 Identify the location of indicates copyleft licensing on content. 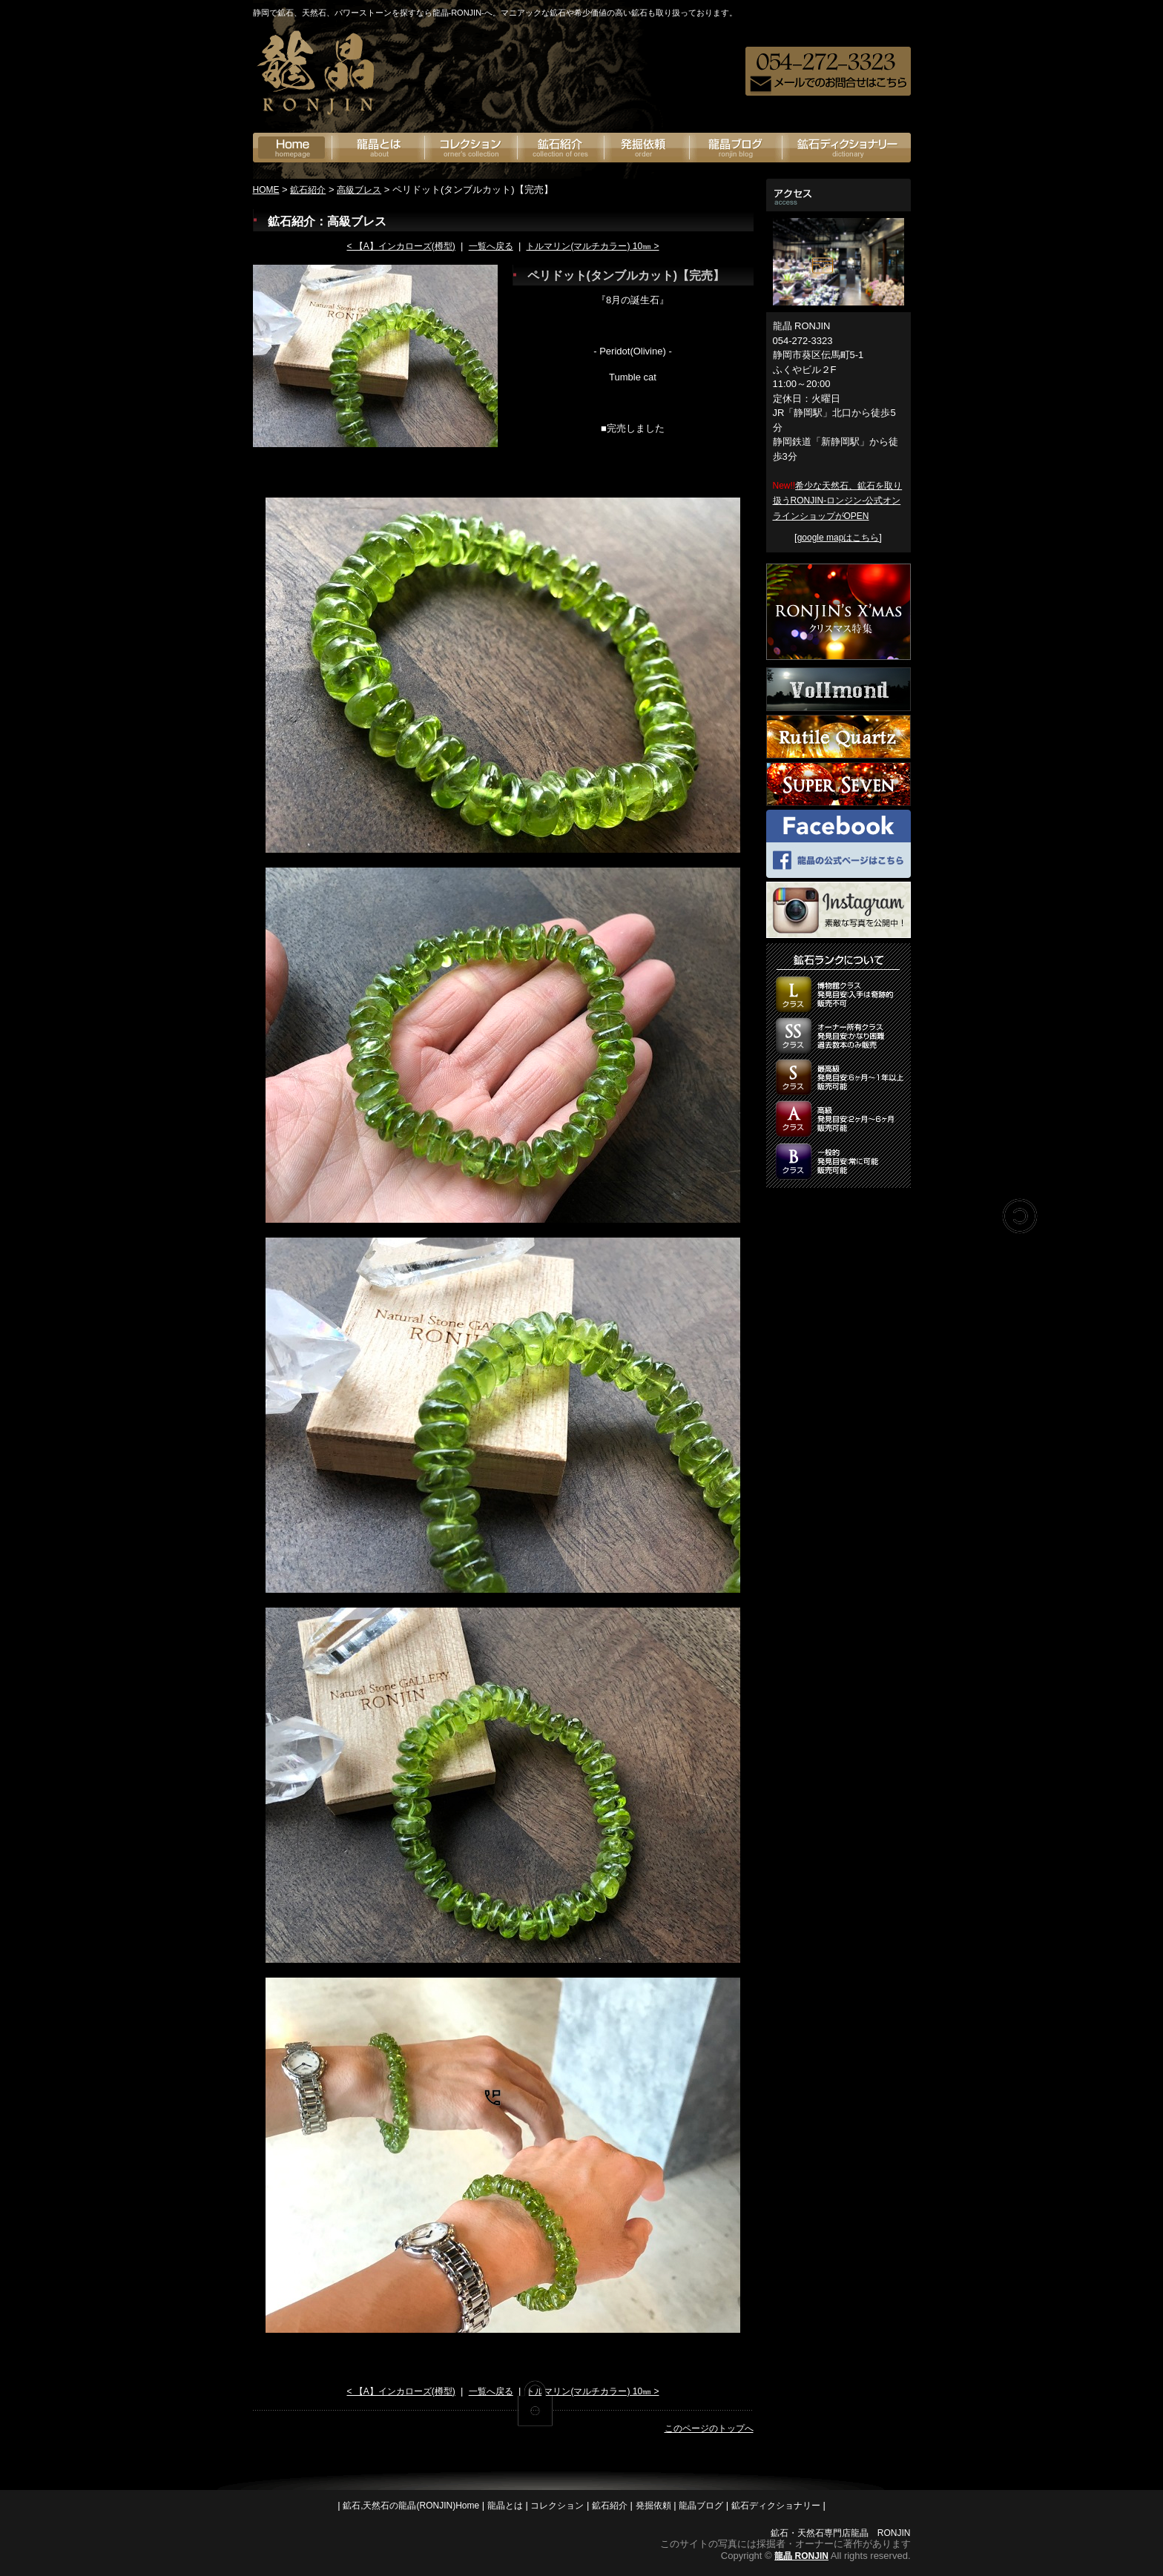
(1020, 1216).